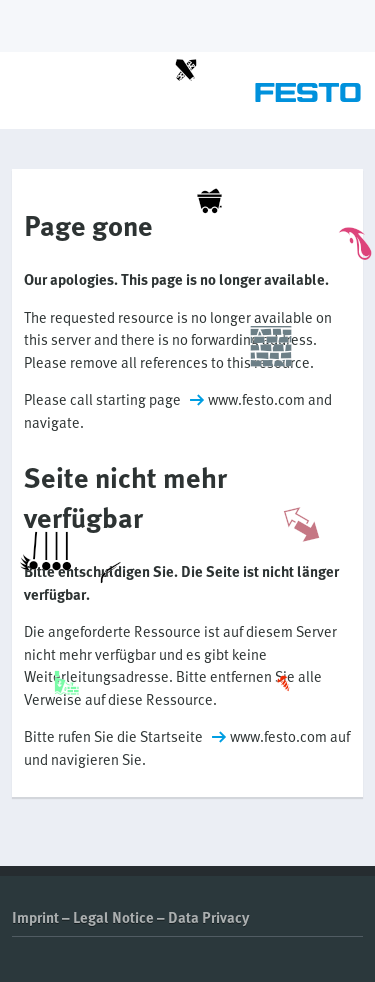 This screenshot has width=375, height=982. I want to click on hardware or tools category, so click(283, 683).